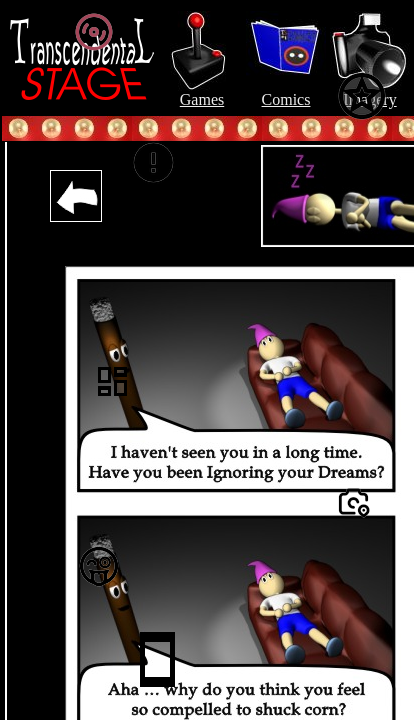 Image resolution: width=414 pixels, height=720 pixels. I want to click on play or access music library, so click(94, 32).